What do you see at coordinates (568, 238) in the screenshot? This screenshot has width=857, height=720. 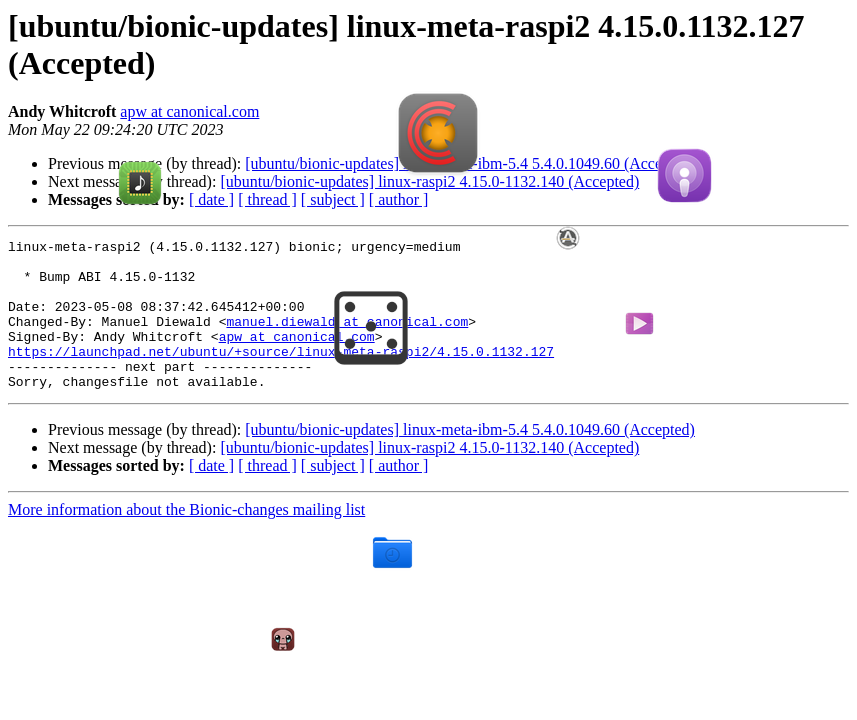 I see `check for available software updates` at bounding box center [568, 238].